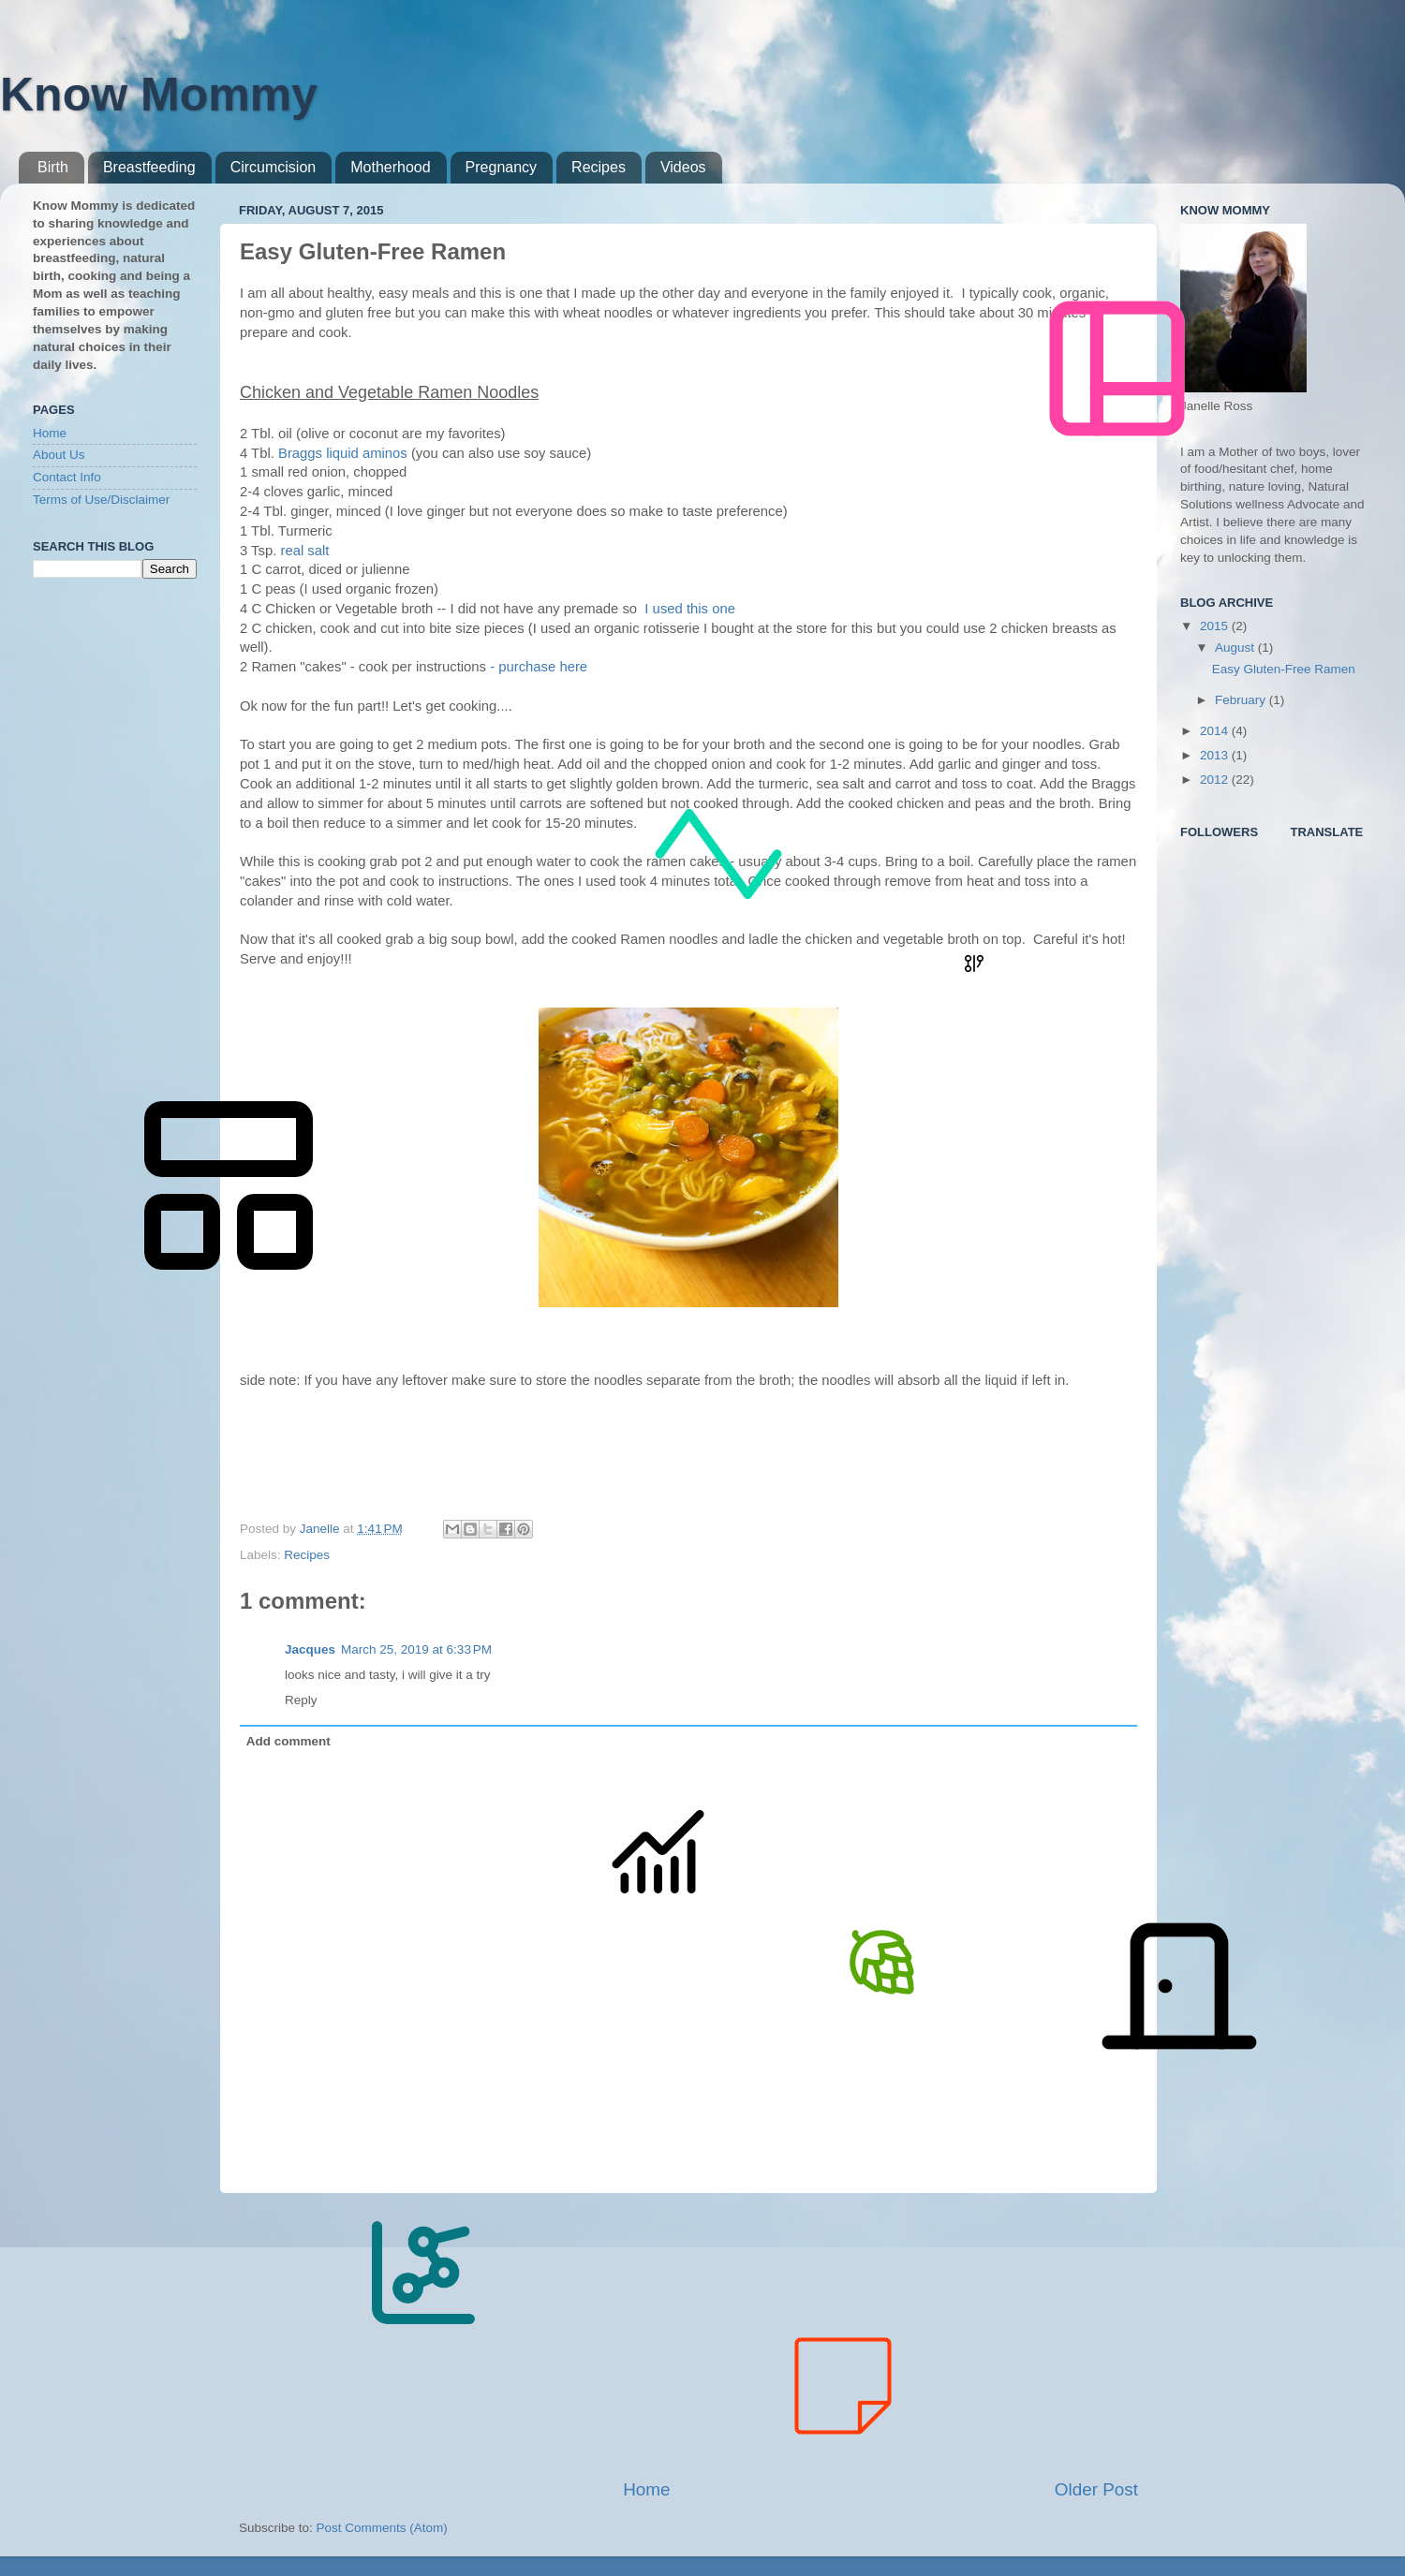 The height and width of the screenshot is (2576, 1405). Describe the element at coordinates (1117, 368) in the screenshot. I see `switch to left-bottom panel layout` at that location.